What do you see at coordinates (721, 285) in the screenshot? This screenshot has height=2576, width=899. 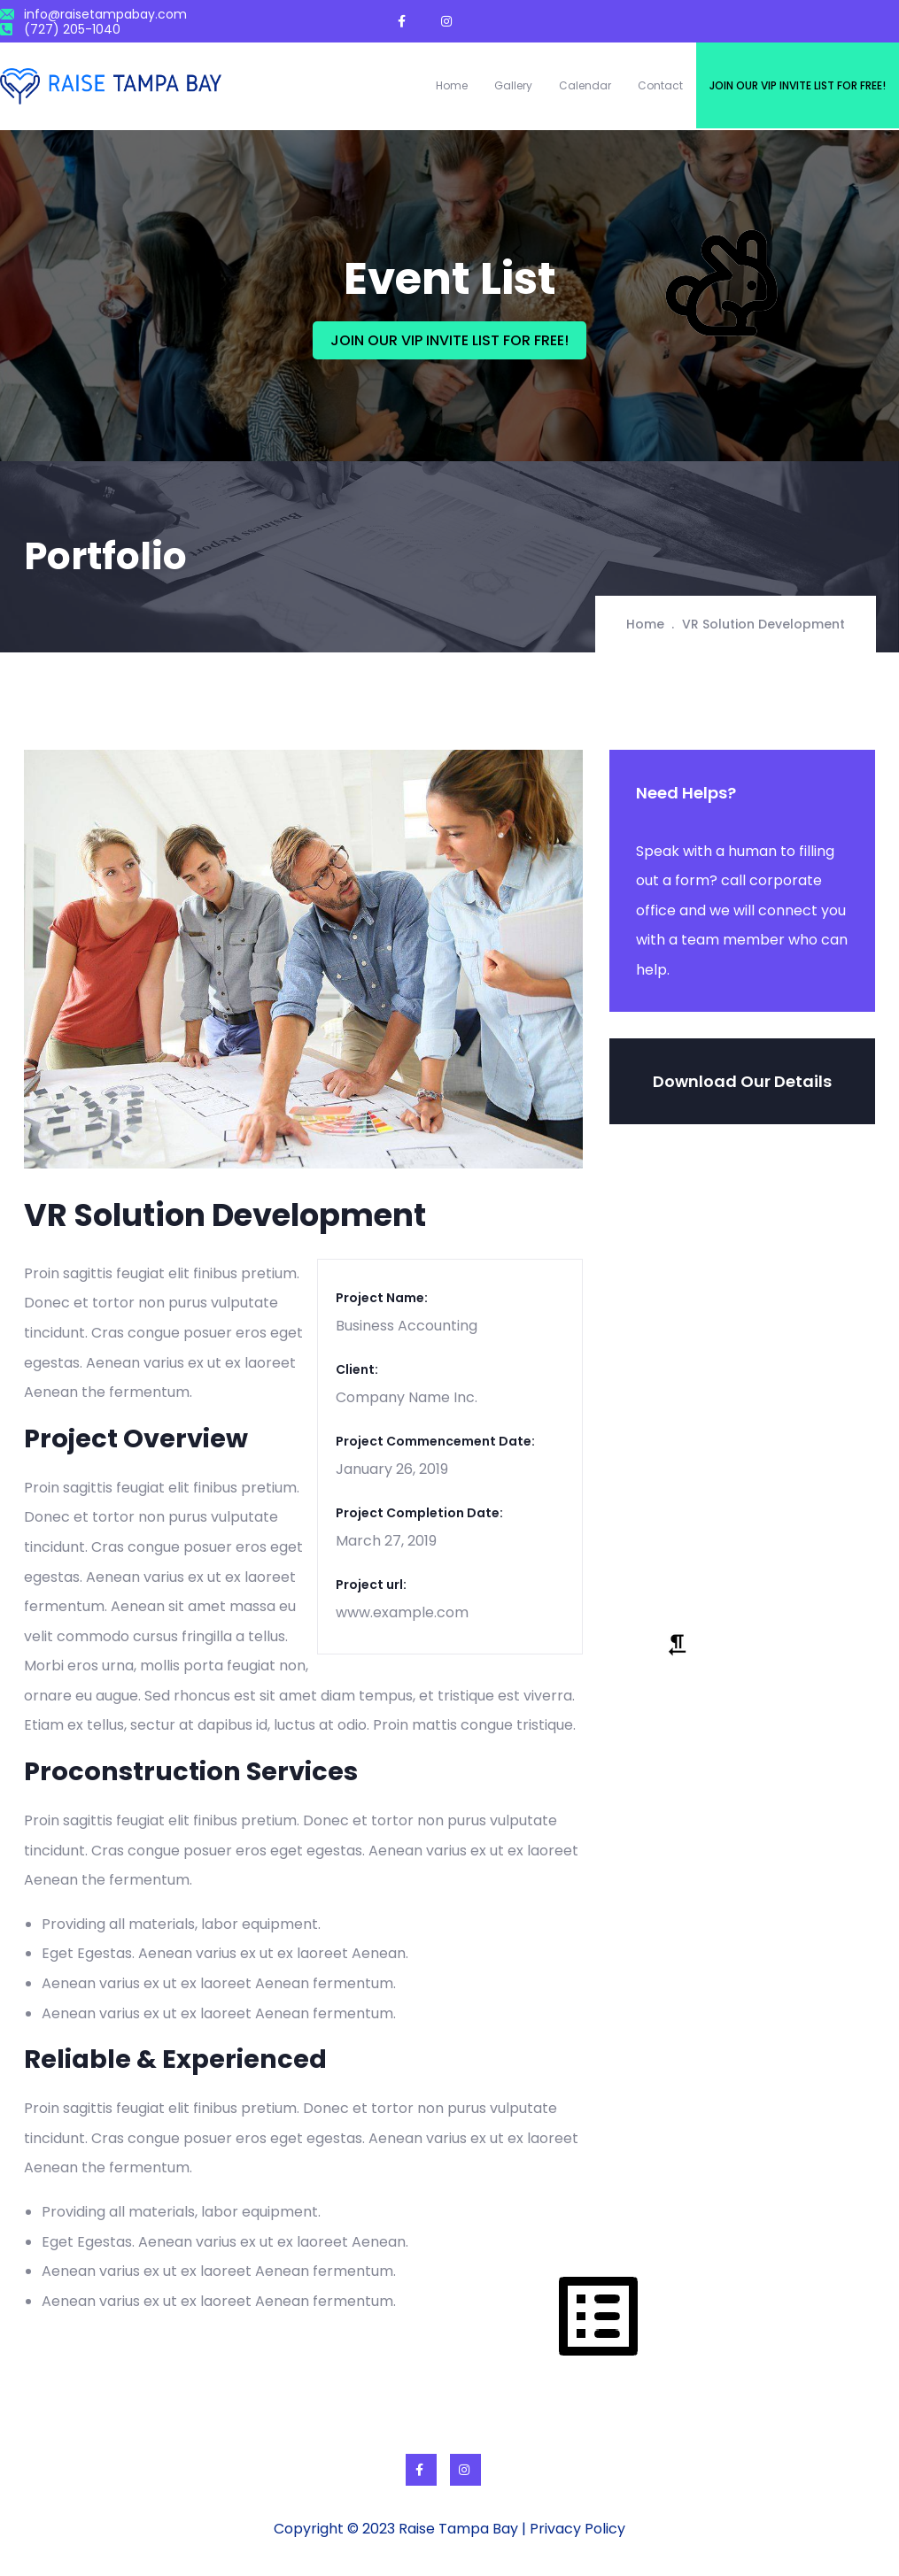 I see `indicates fast or quick mode` at bounding box center [721, 285].